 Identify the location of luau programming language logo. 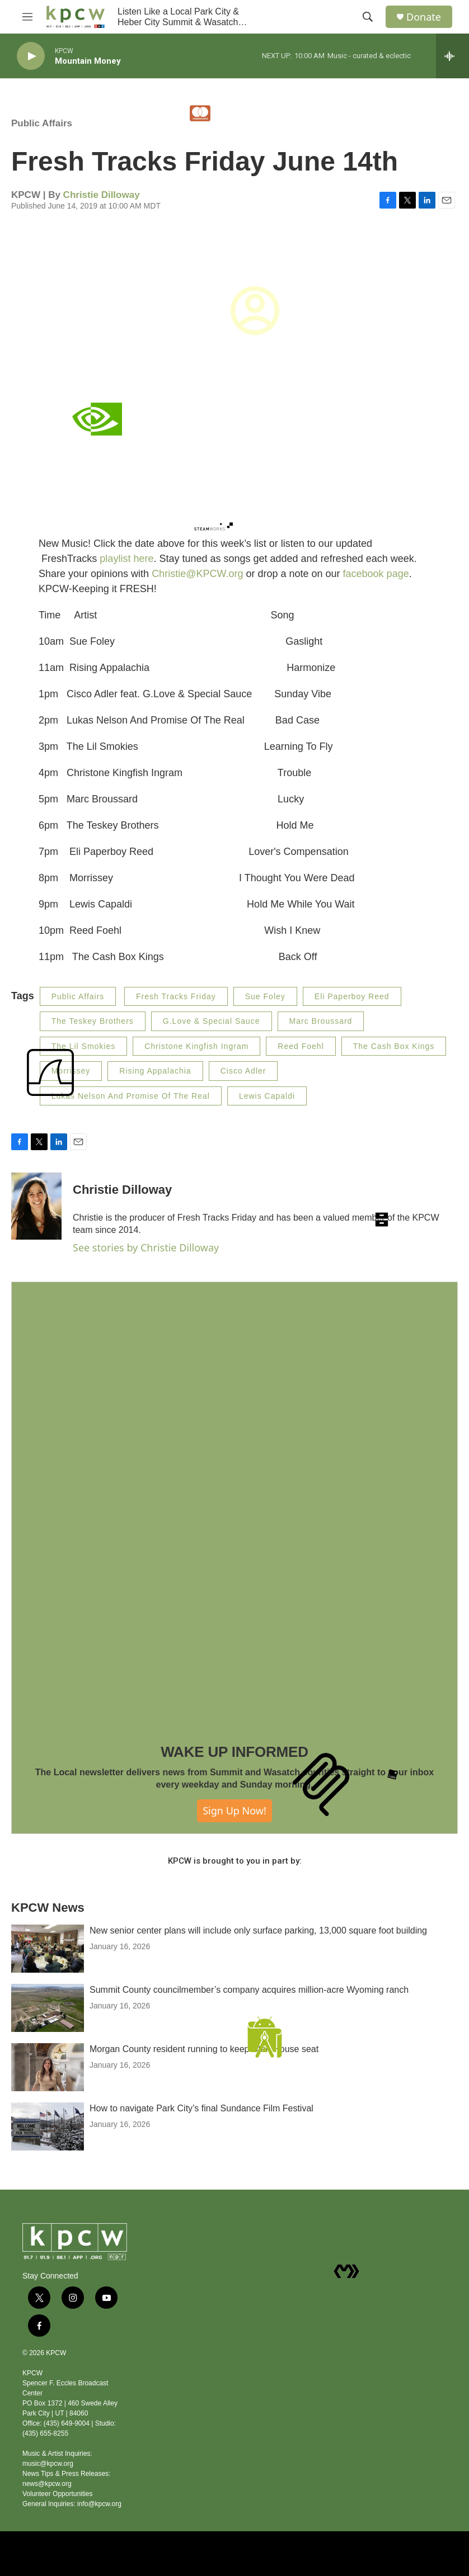
(392, 1774).